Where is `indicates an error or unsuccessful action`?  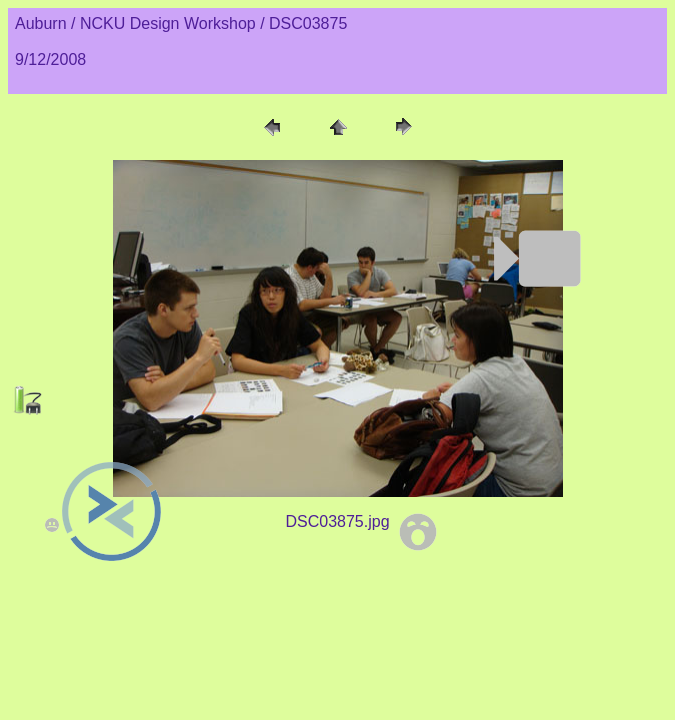
indicates an error or unsuccessful action is located at coordinates (52, 525).